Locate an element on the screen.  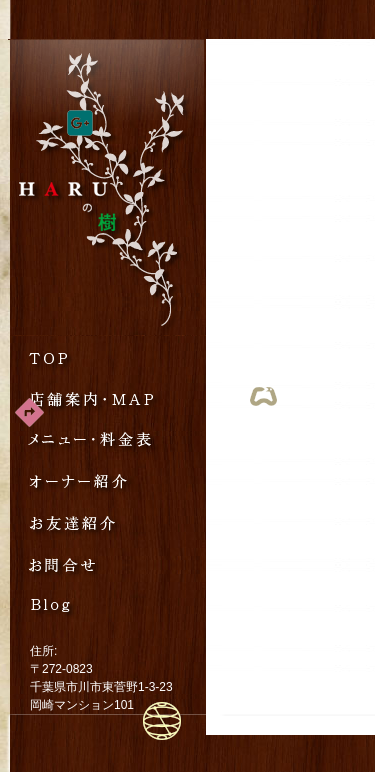
google+ social media link is located at coordinates (80, 123).